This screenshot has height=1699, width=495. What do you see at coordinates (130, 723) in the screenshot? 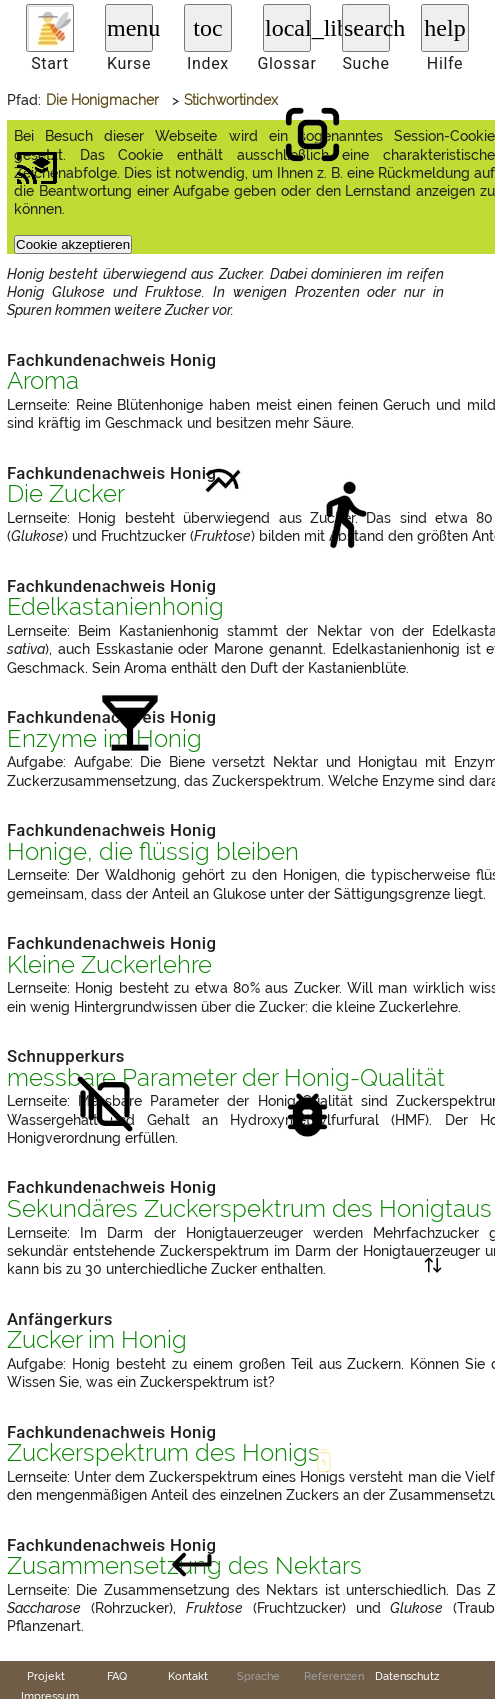
I see `find nearby bars or nightlife` at bounding box center [130, 723].